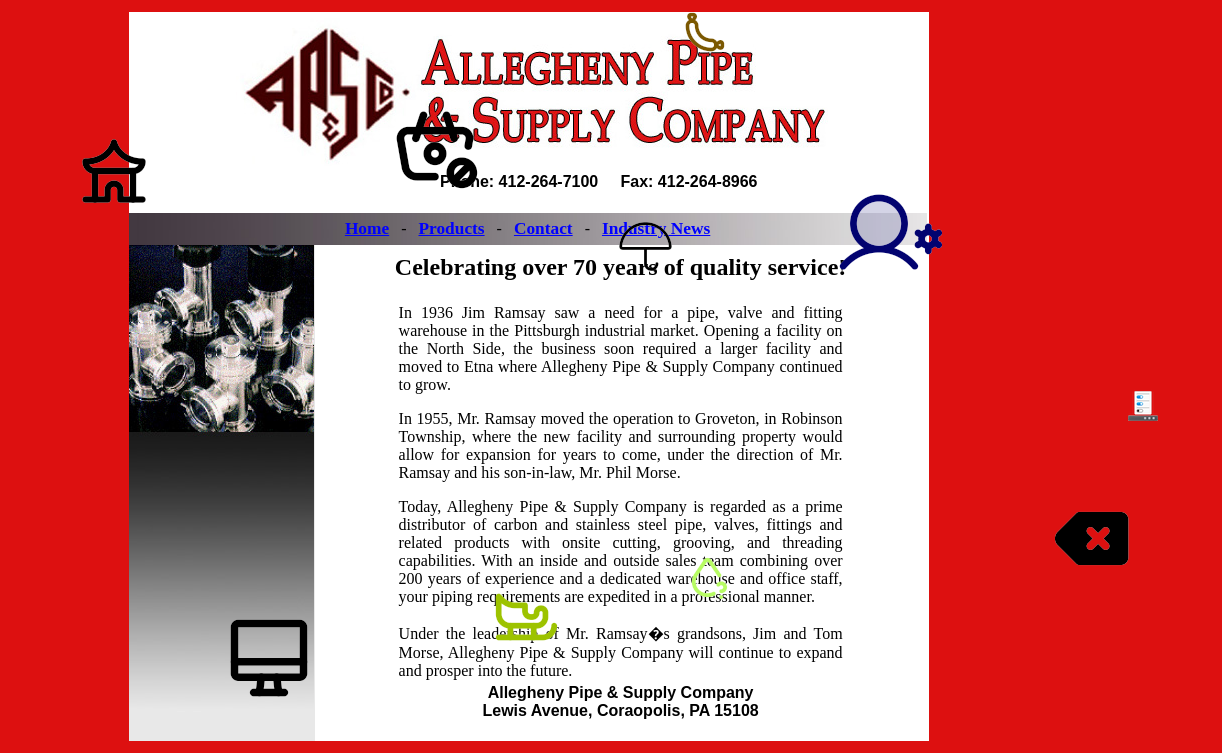  Describe the element at coordinates (645, 246) in the screenshot. I see `indicates weather protection or rain forecast` at that location.